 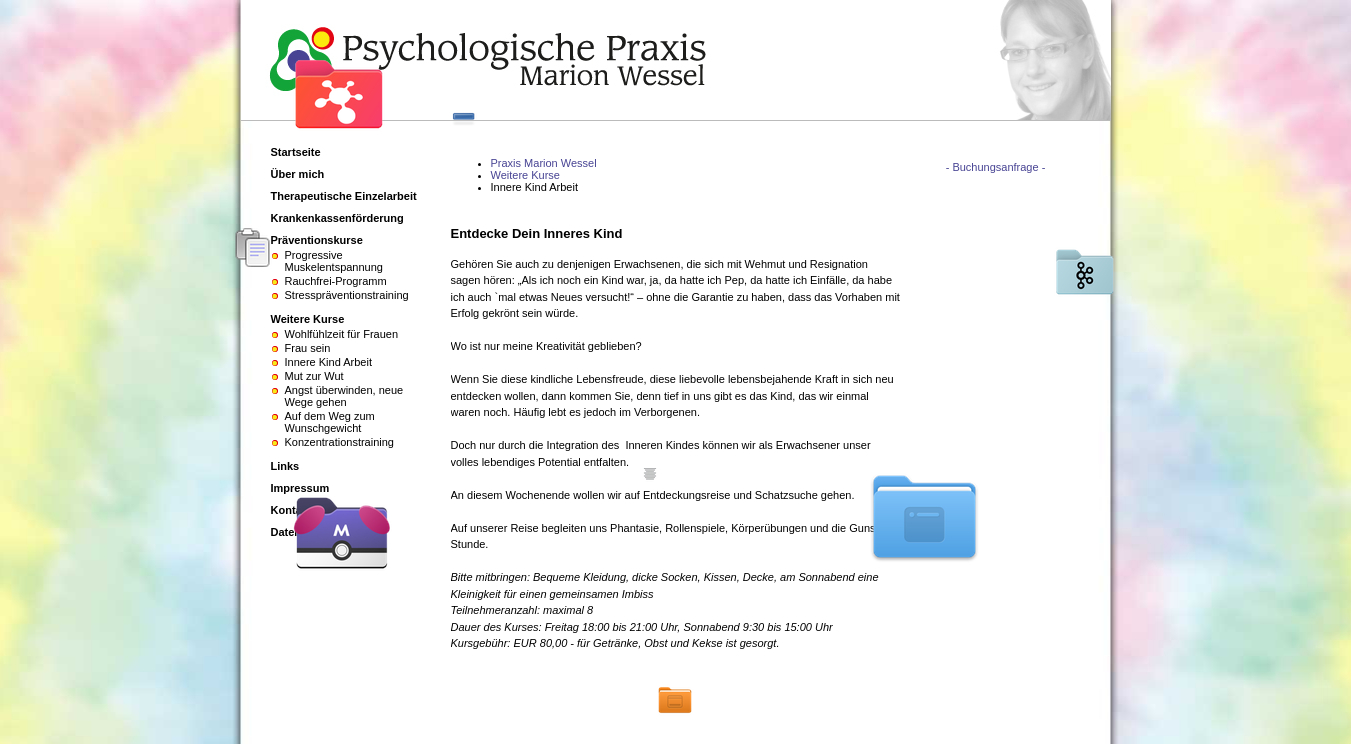 What do you see at coordinates (924, 516) in the screenshot?
I see `open web design projects folder` at bounding box center [924, 516].